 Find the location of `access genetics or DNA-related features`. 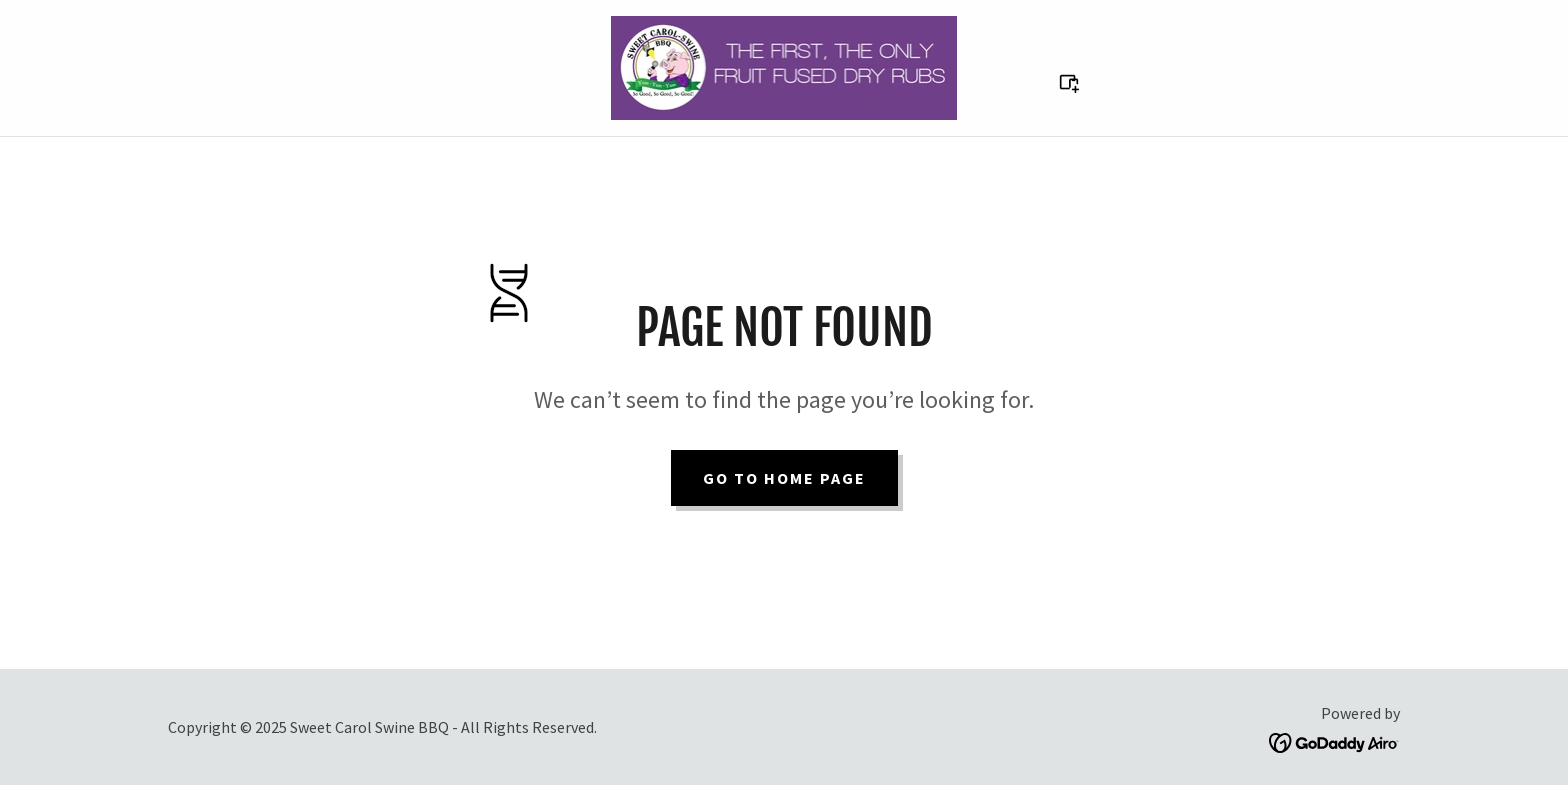

access genetics or DNA-related features is located at coordinates (509, 293).